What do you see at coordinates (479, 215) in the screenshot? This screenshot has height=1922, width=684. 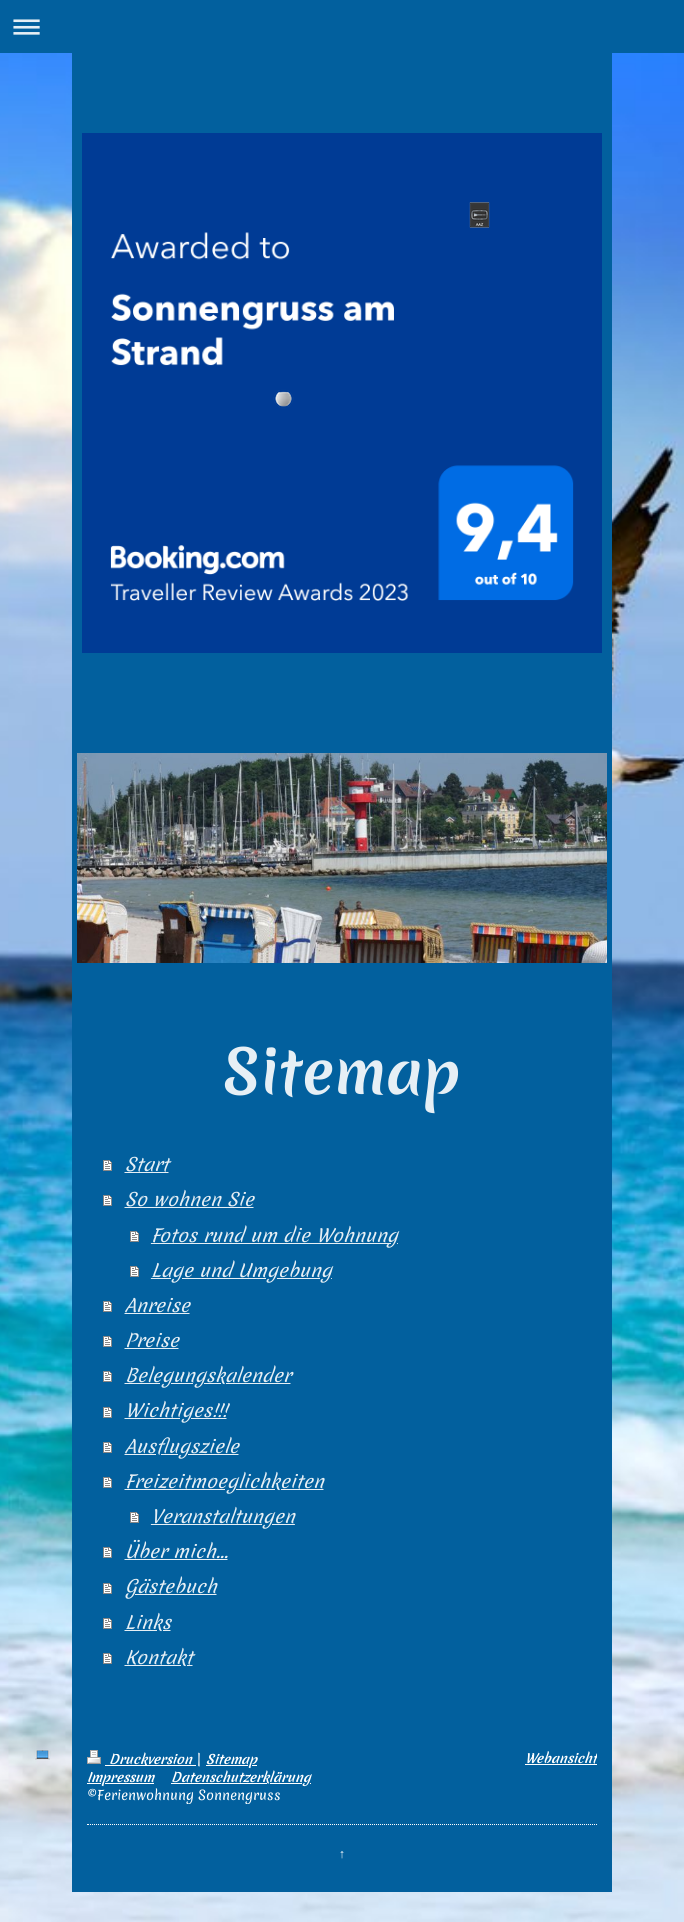 I see `audio analyzer or metering tool in GarageBand` at bounding box center [479, 215].